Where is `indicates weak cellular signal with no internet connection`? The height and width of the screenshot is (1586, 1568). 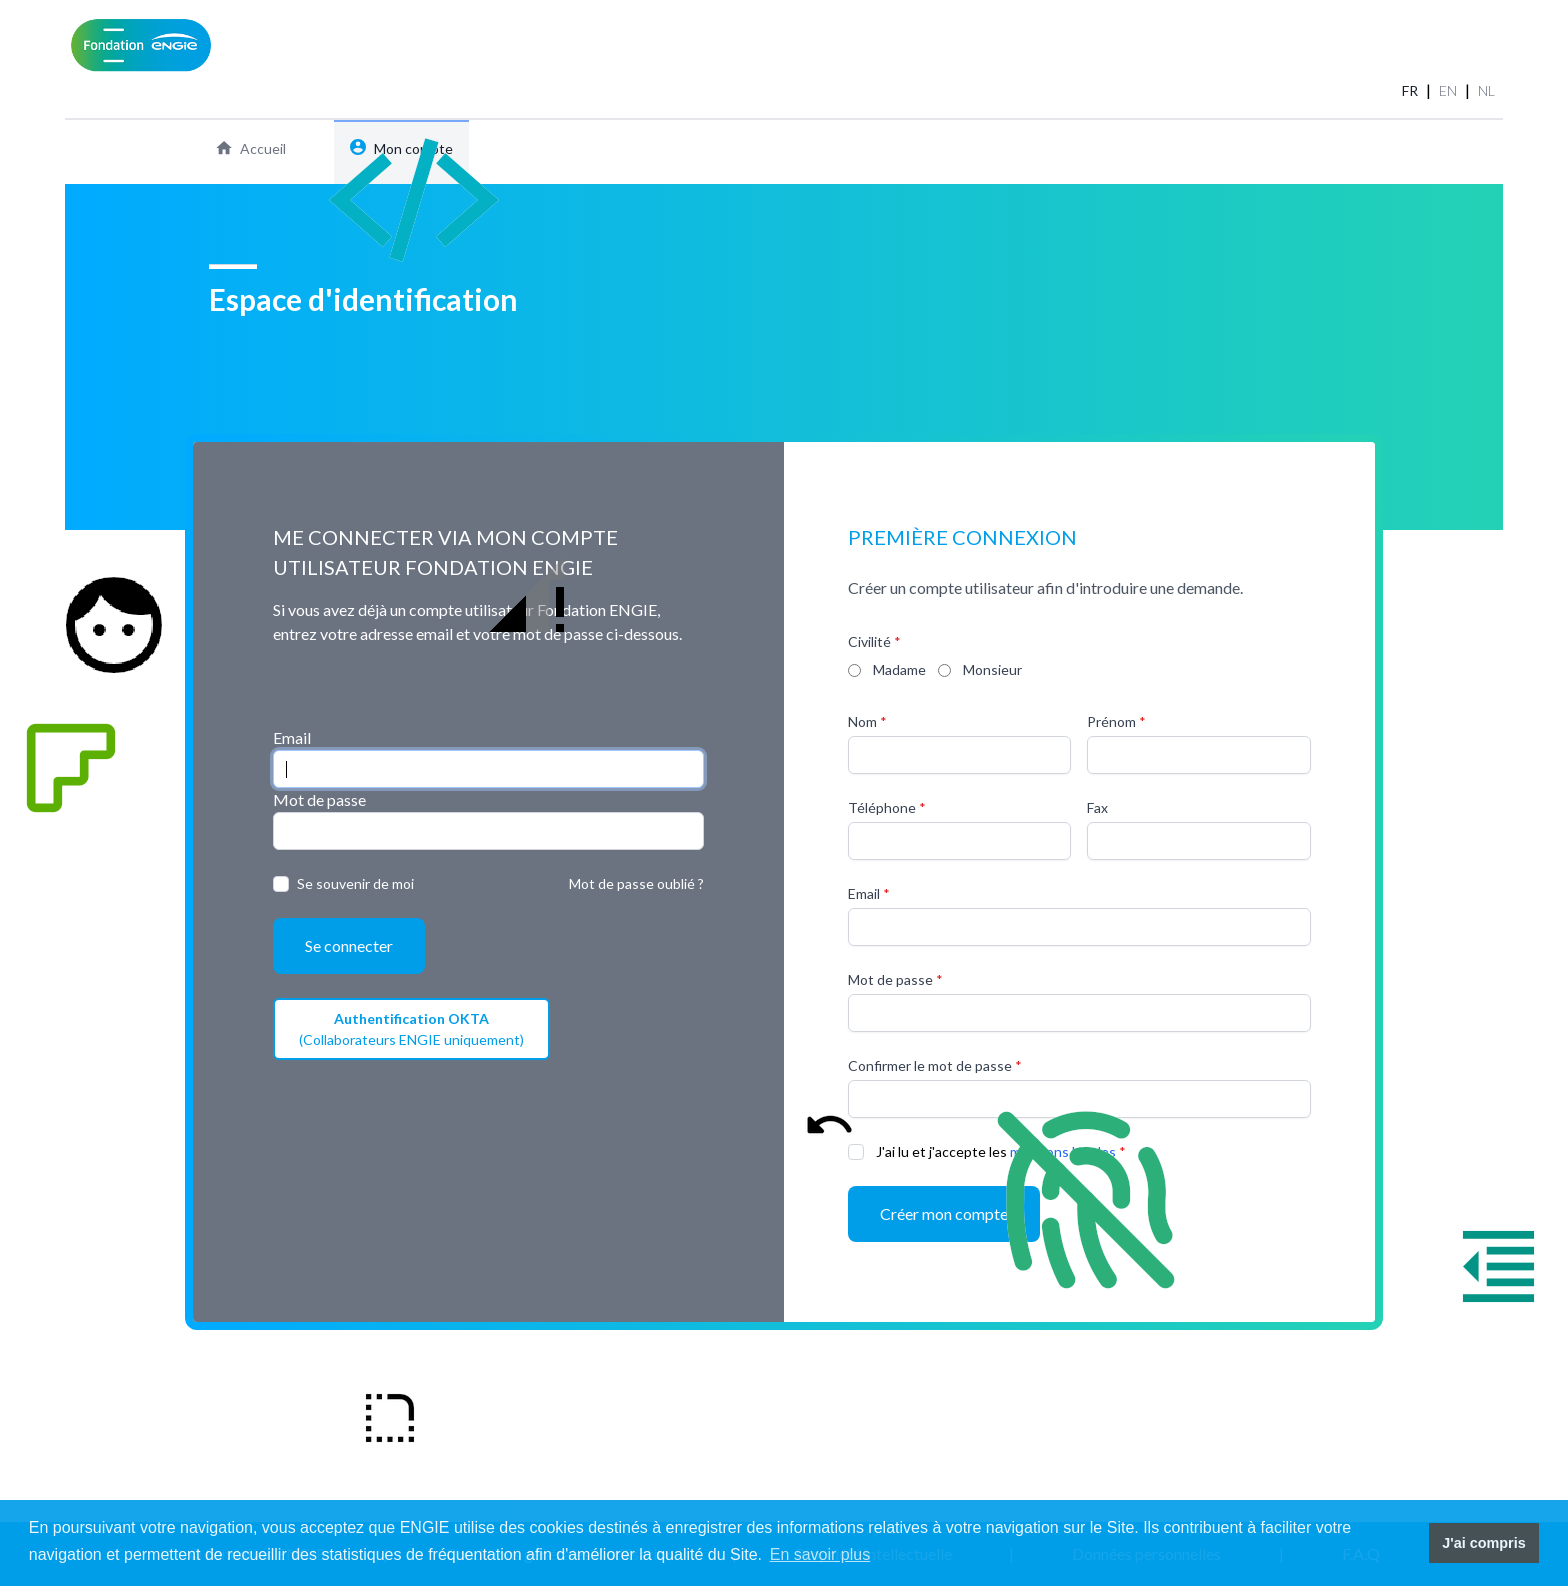
indicates weak cellular signal with no internet connection is located at coordinates (526, 594).